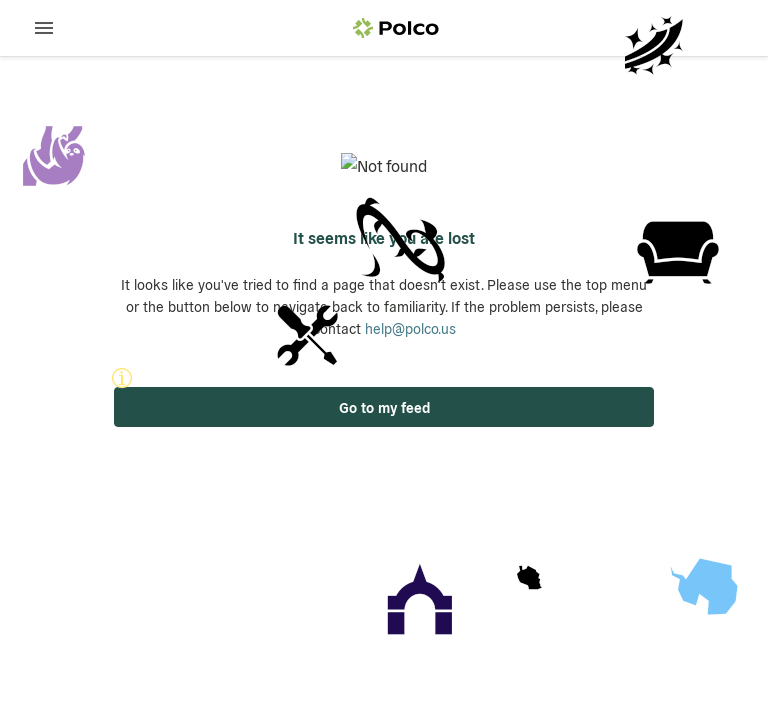 The height and width of the screenshot is (720, 768). What do you see at coordinates (420, 599) in the screenshot?
I see `access bridge-building or construction features` at bounding box center [420, 599].